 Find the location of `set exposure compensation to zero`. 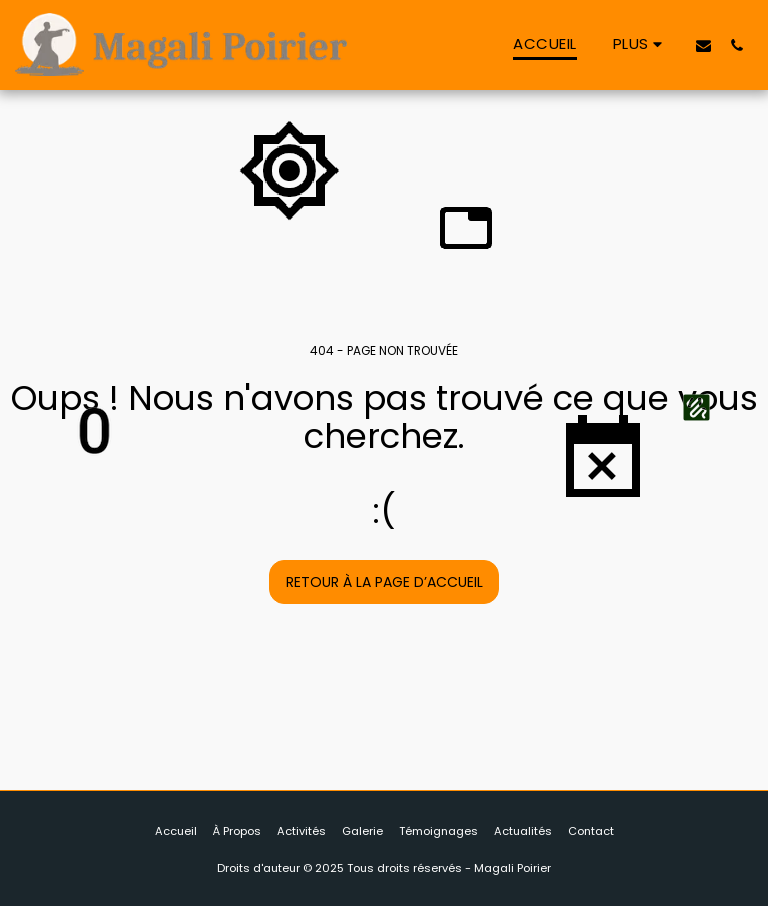

set exposure compensation to zero is located at coordinates (94, 432).